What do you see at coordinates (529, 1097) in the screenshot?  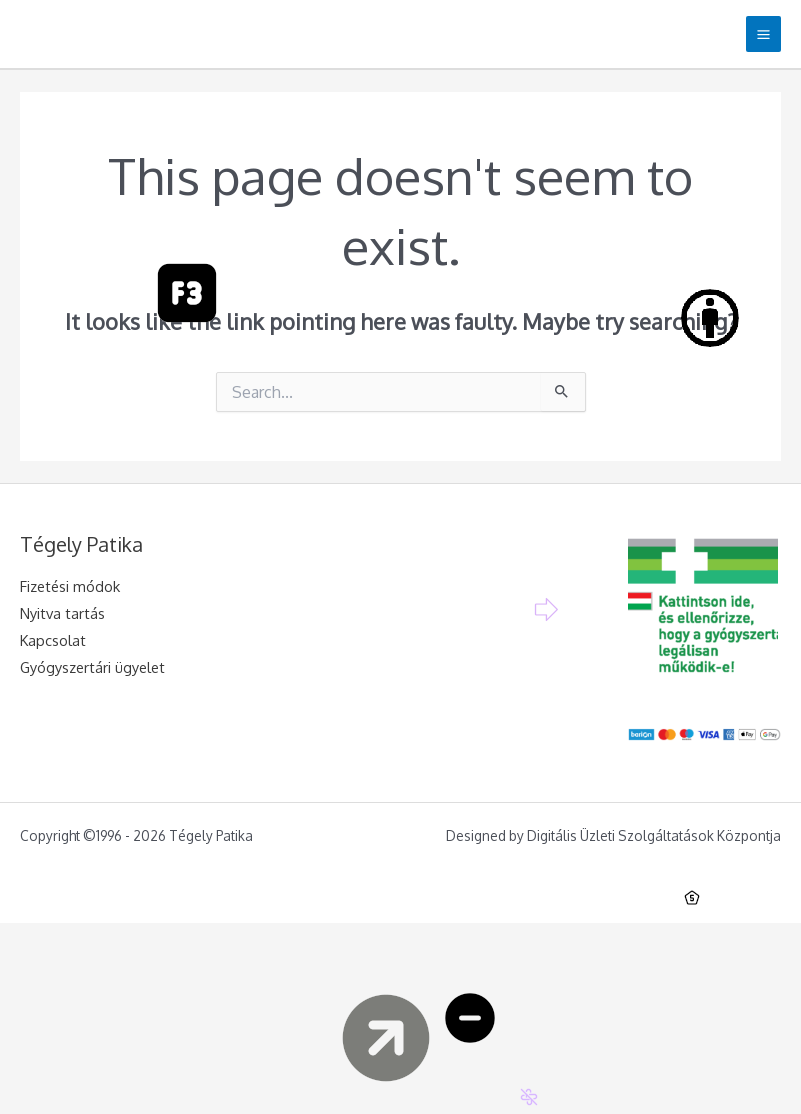 I see `api connection disabled` at bounding box center [529, 1097].